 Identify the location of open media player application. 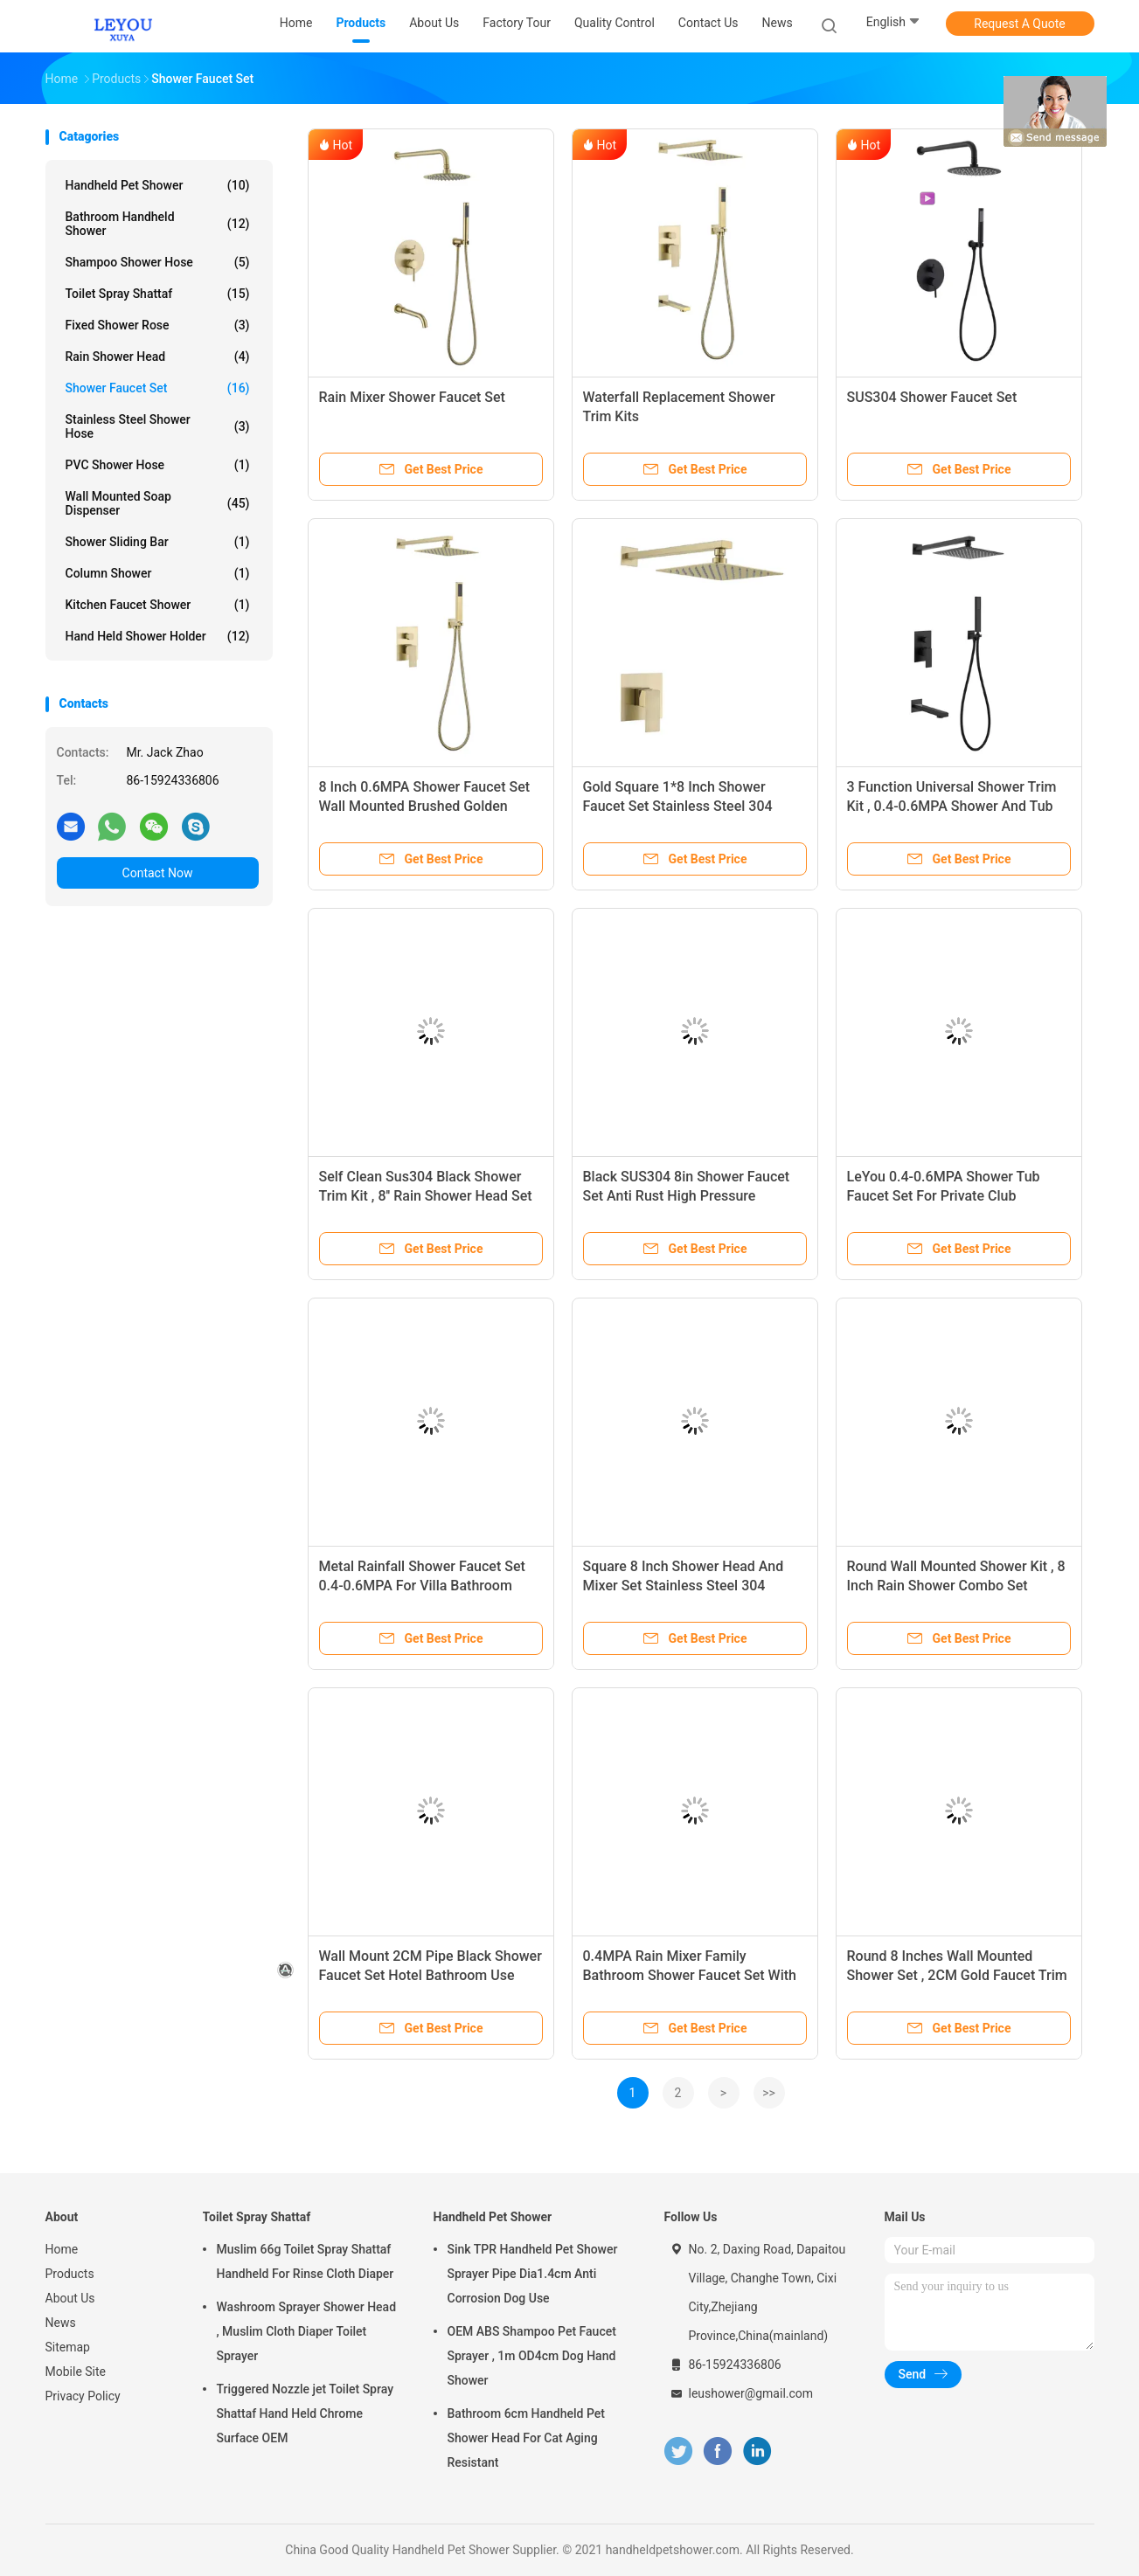
(927, 198).